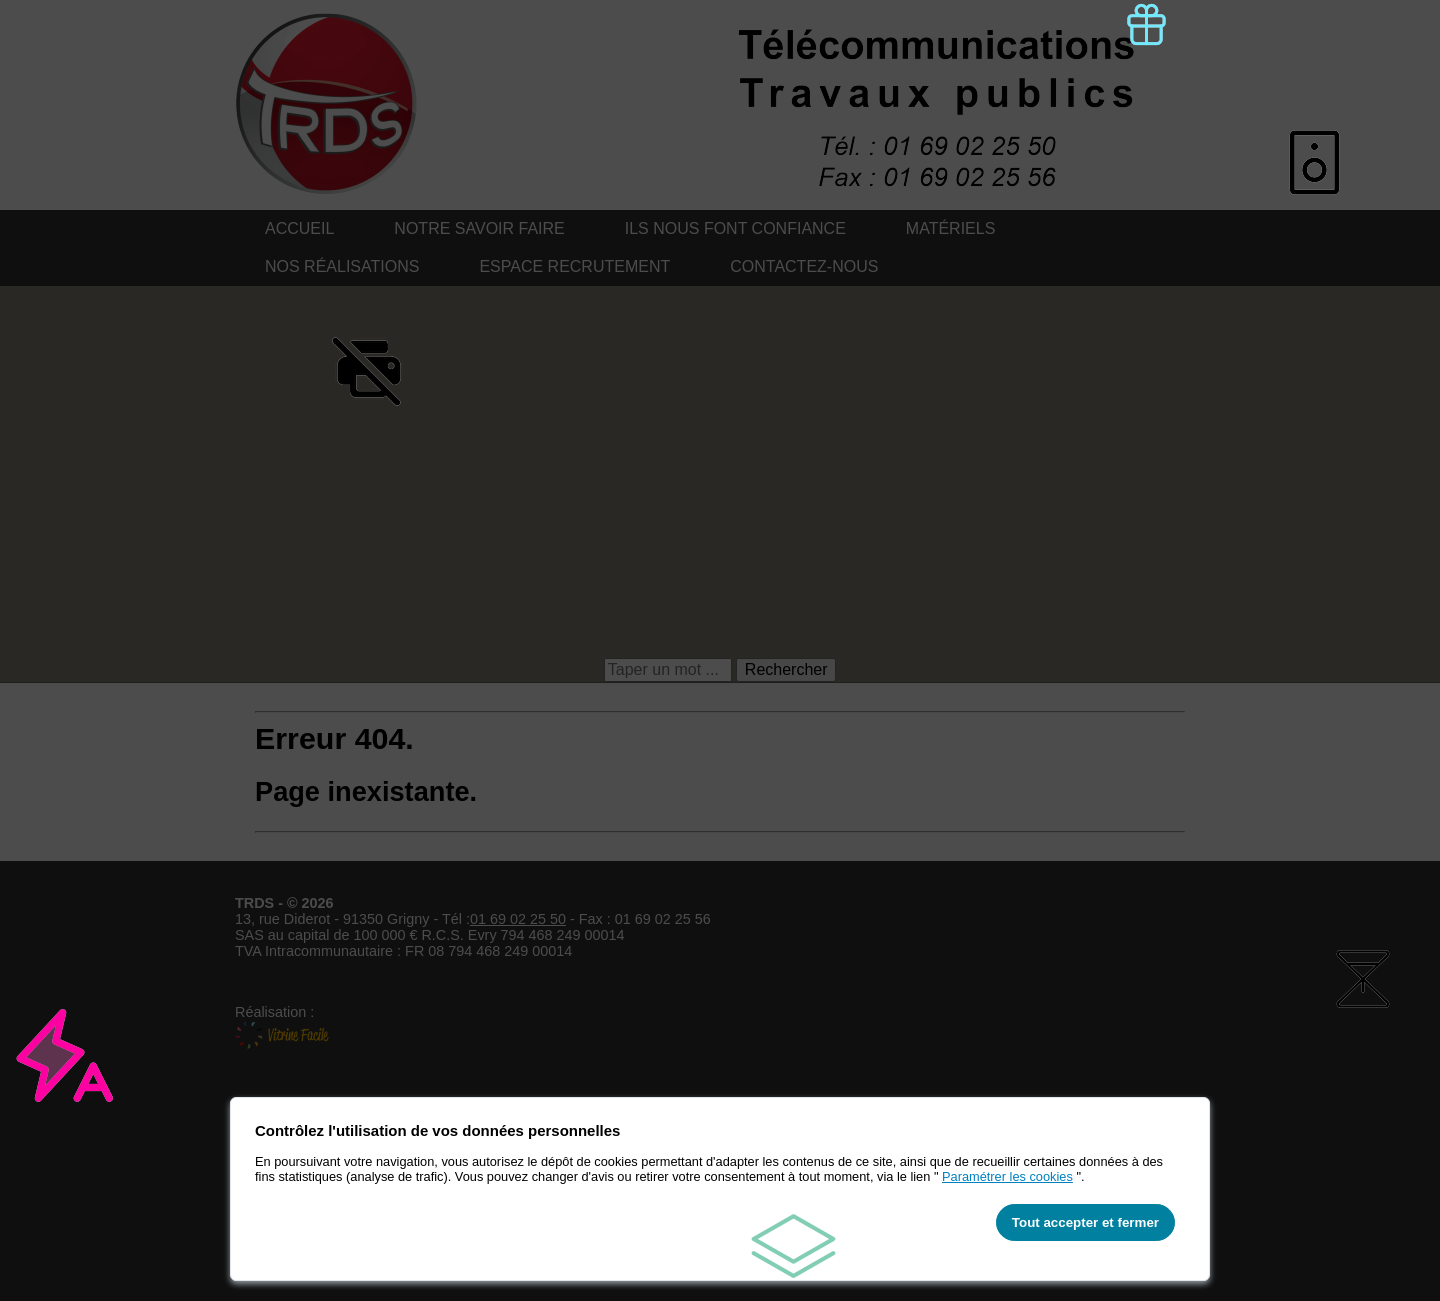 The width and height of the screenshot is (1440, 1301). Describe the element at coordinates (1314, 162) in the screenshot. I see `adjust speaker or audio output settings` at that location.